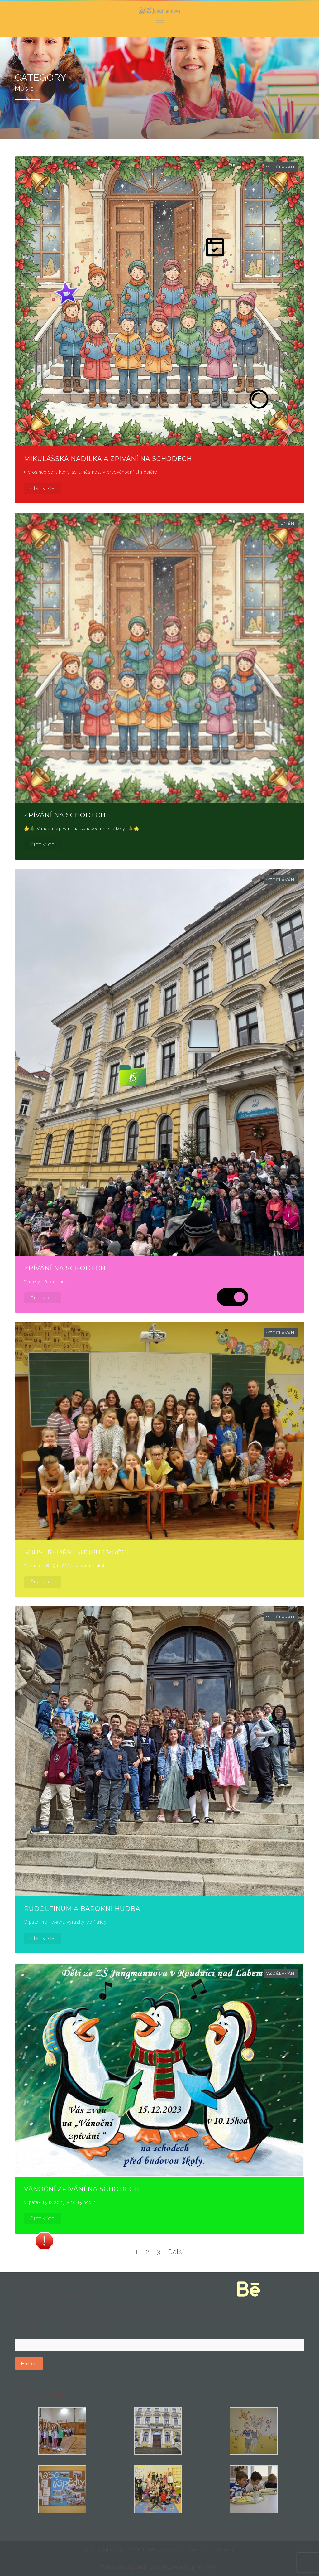 This screenshot has width=319, height=2576. I want to click on open iMovie video editing application, so click(66, 294).